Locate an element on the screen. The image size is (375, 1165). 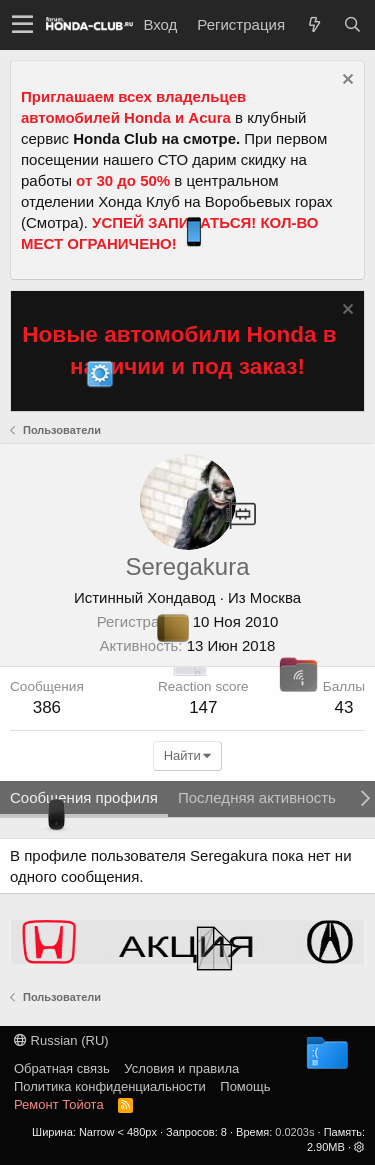
folder containing system crash logs or error reports is located at coordinates (327, 1054).